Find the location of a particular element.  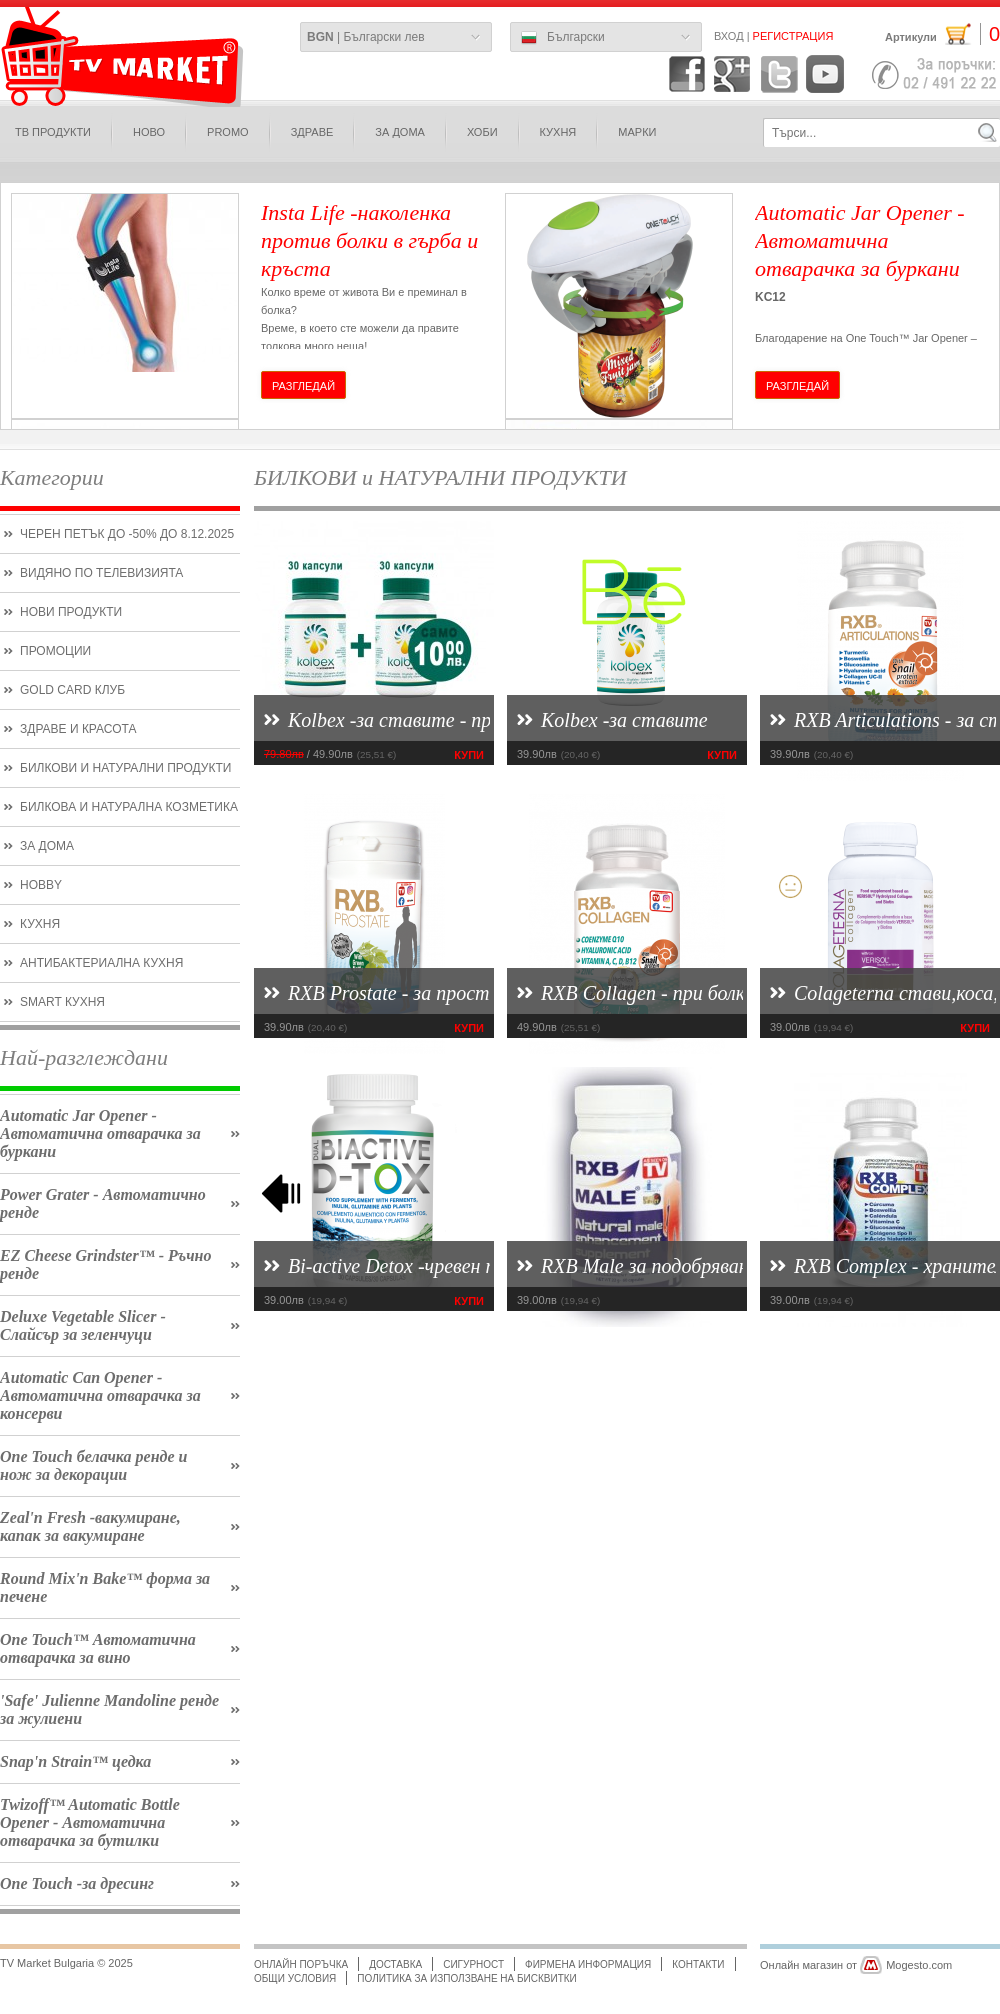

rate experience as neutral or average is located at coordinates (790, 886).